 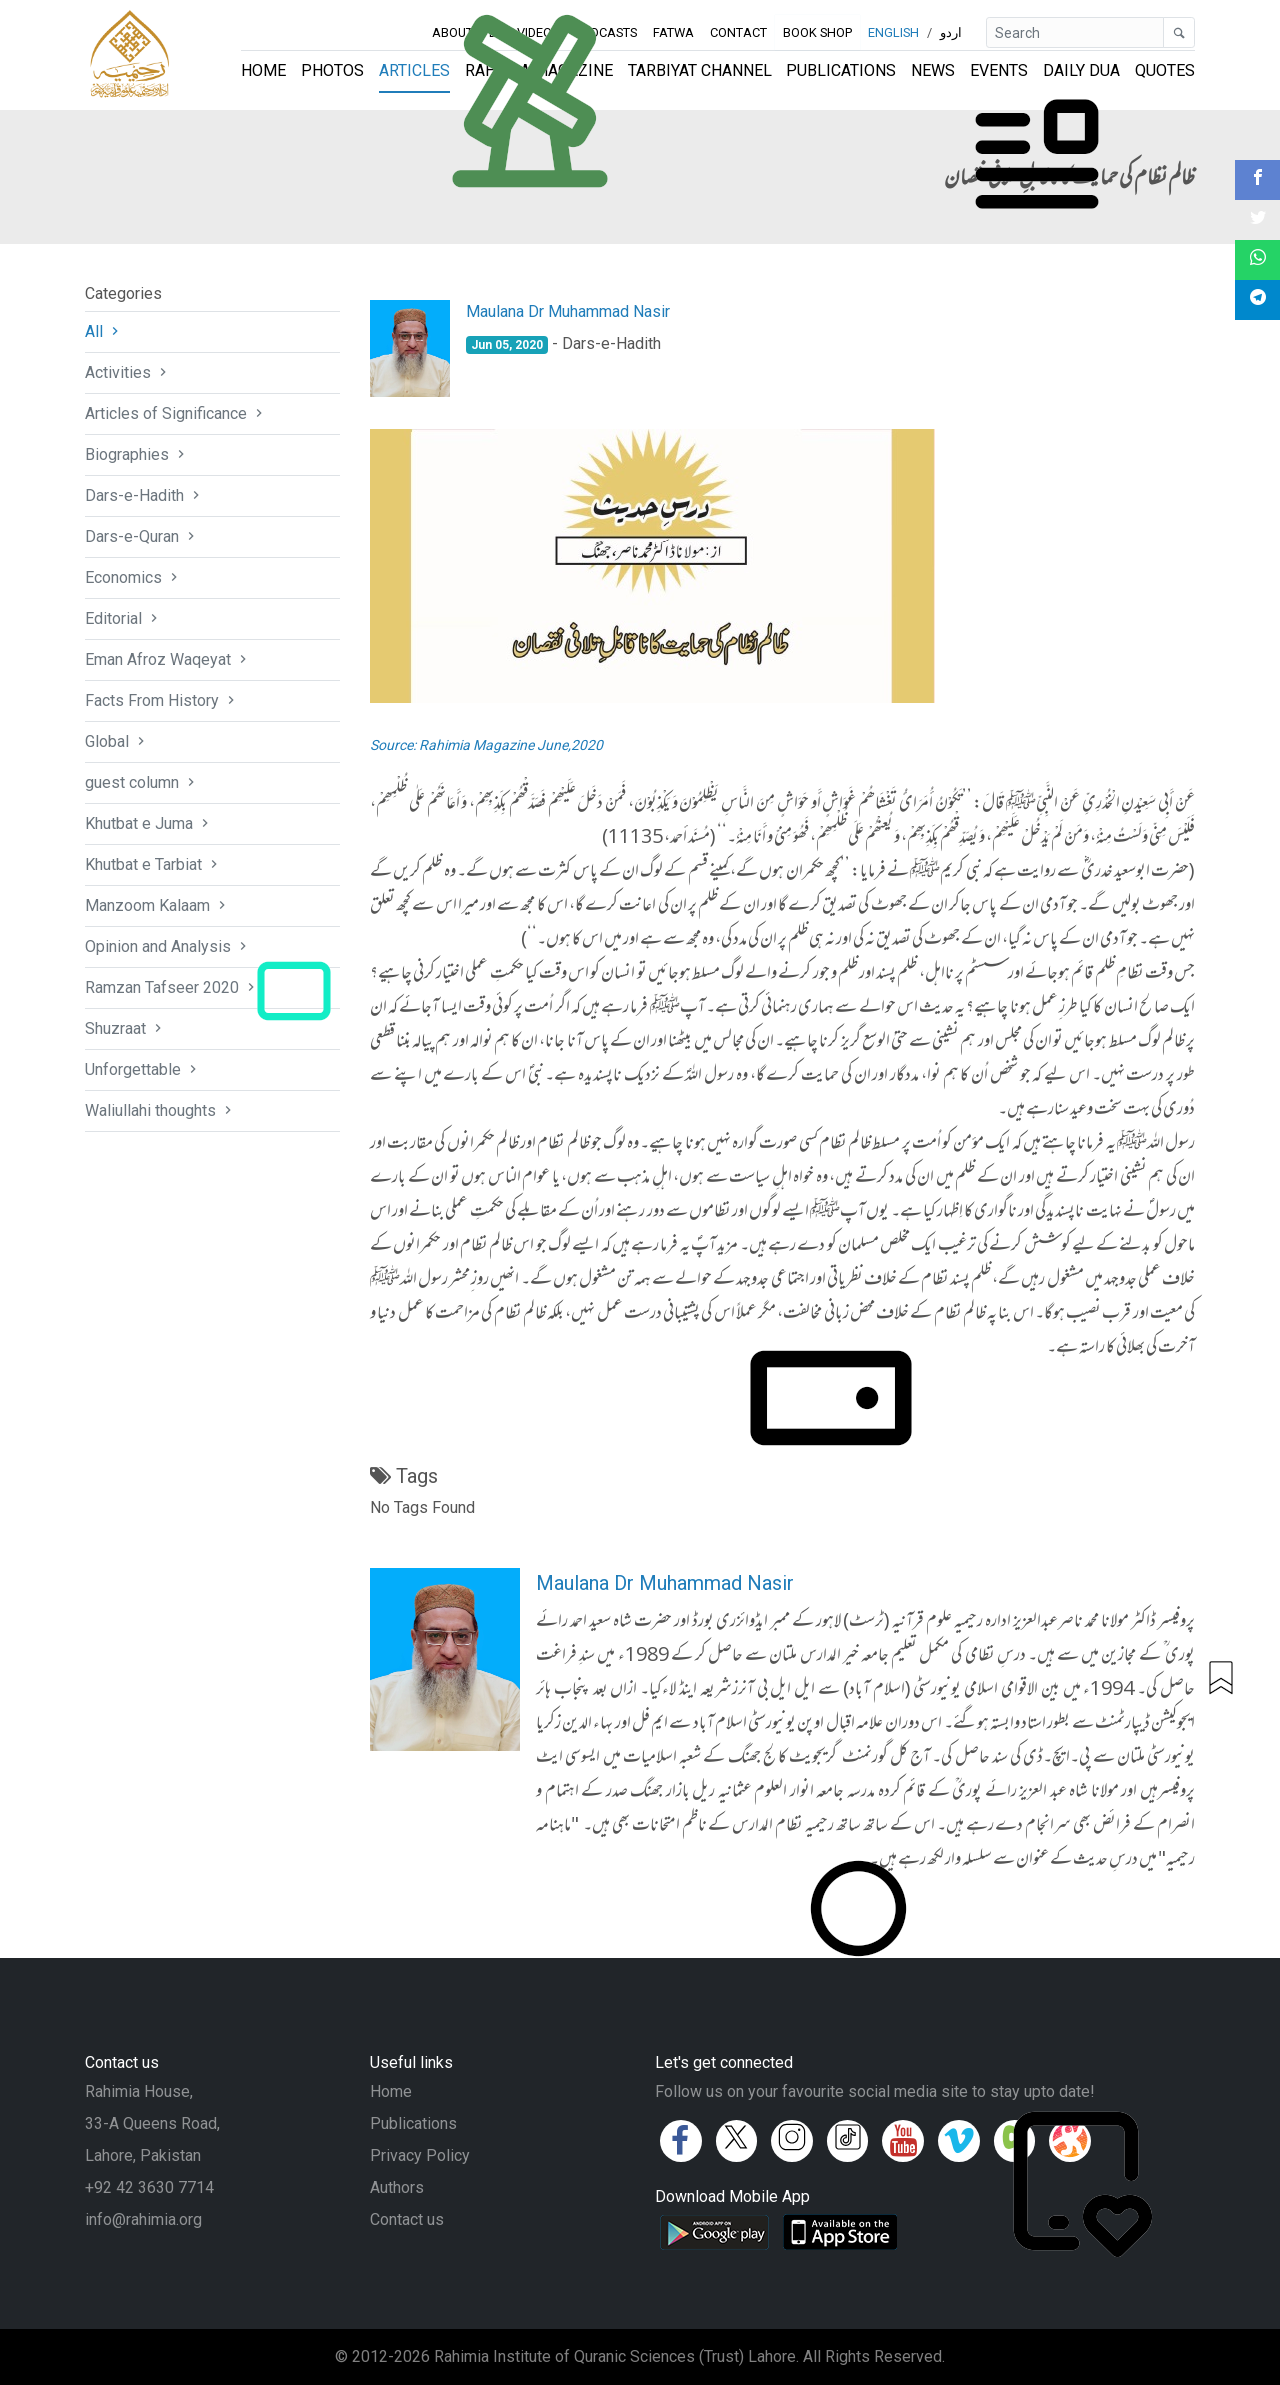 What do you see at coordinates (858, 1908) in the screenshot?
I see `unselected radio button or checkbox option` at bounding box center [858, 1908].